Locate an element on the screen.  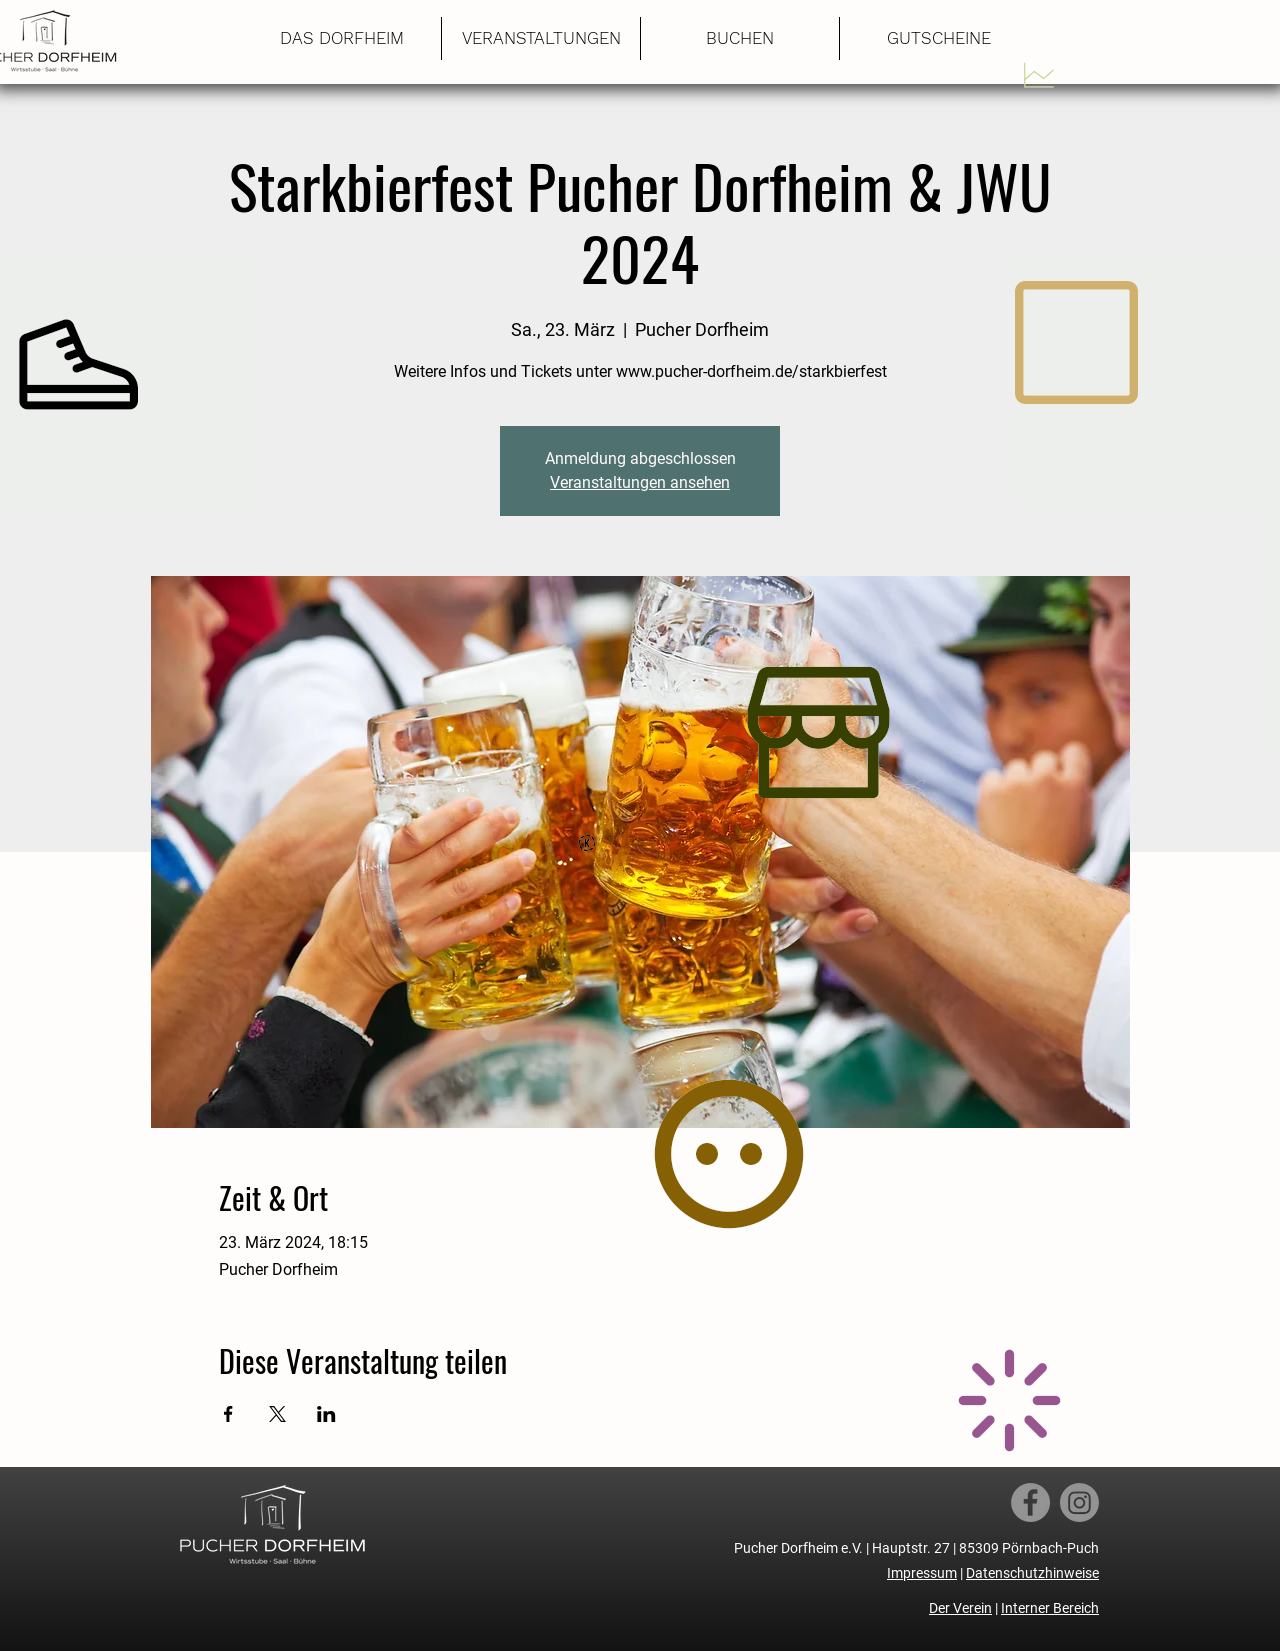
open more options menu is located at coordinates (729, 1154).